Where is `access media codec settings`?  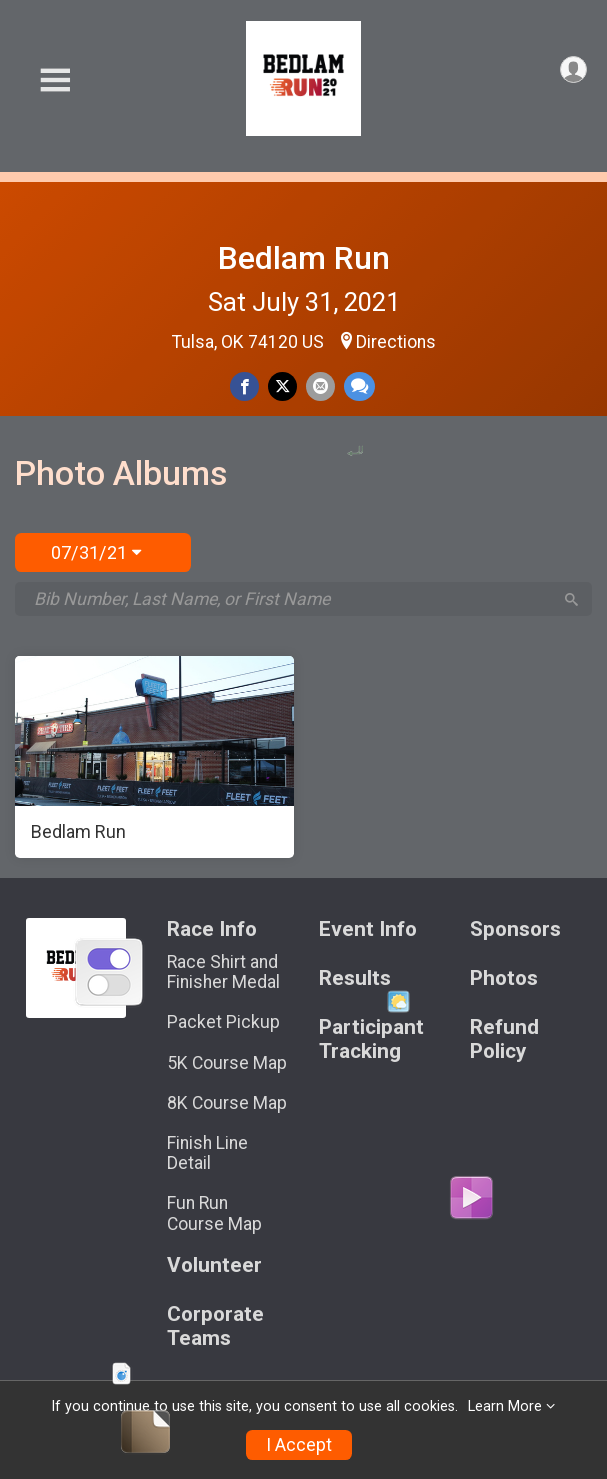
access media codec settings is located at coordinates (471, 1197).